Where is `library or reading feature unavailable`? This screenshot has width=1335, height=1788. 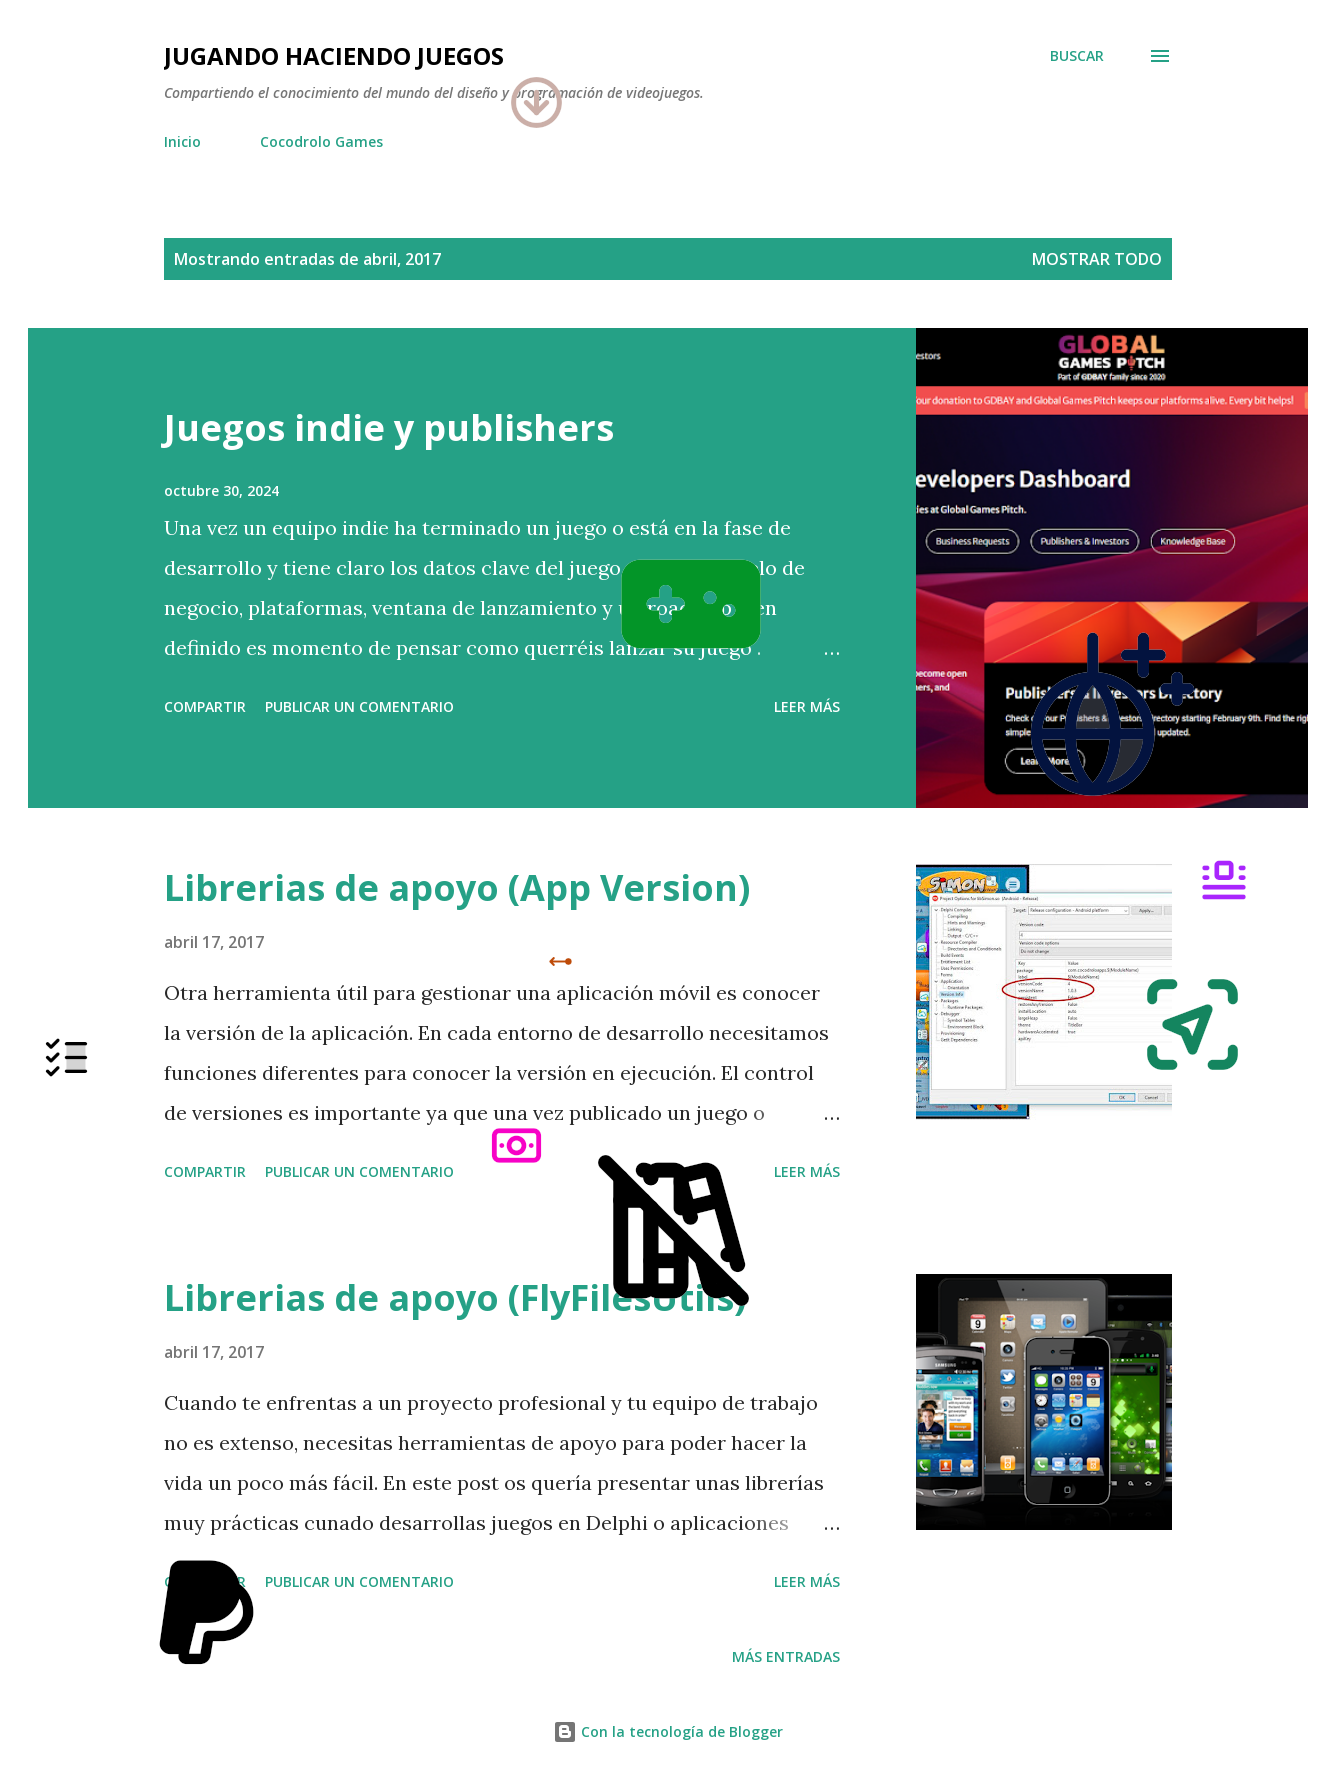
library or reading feature unavailable is located at coordinates (673, 1230).